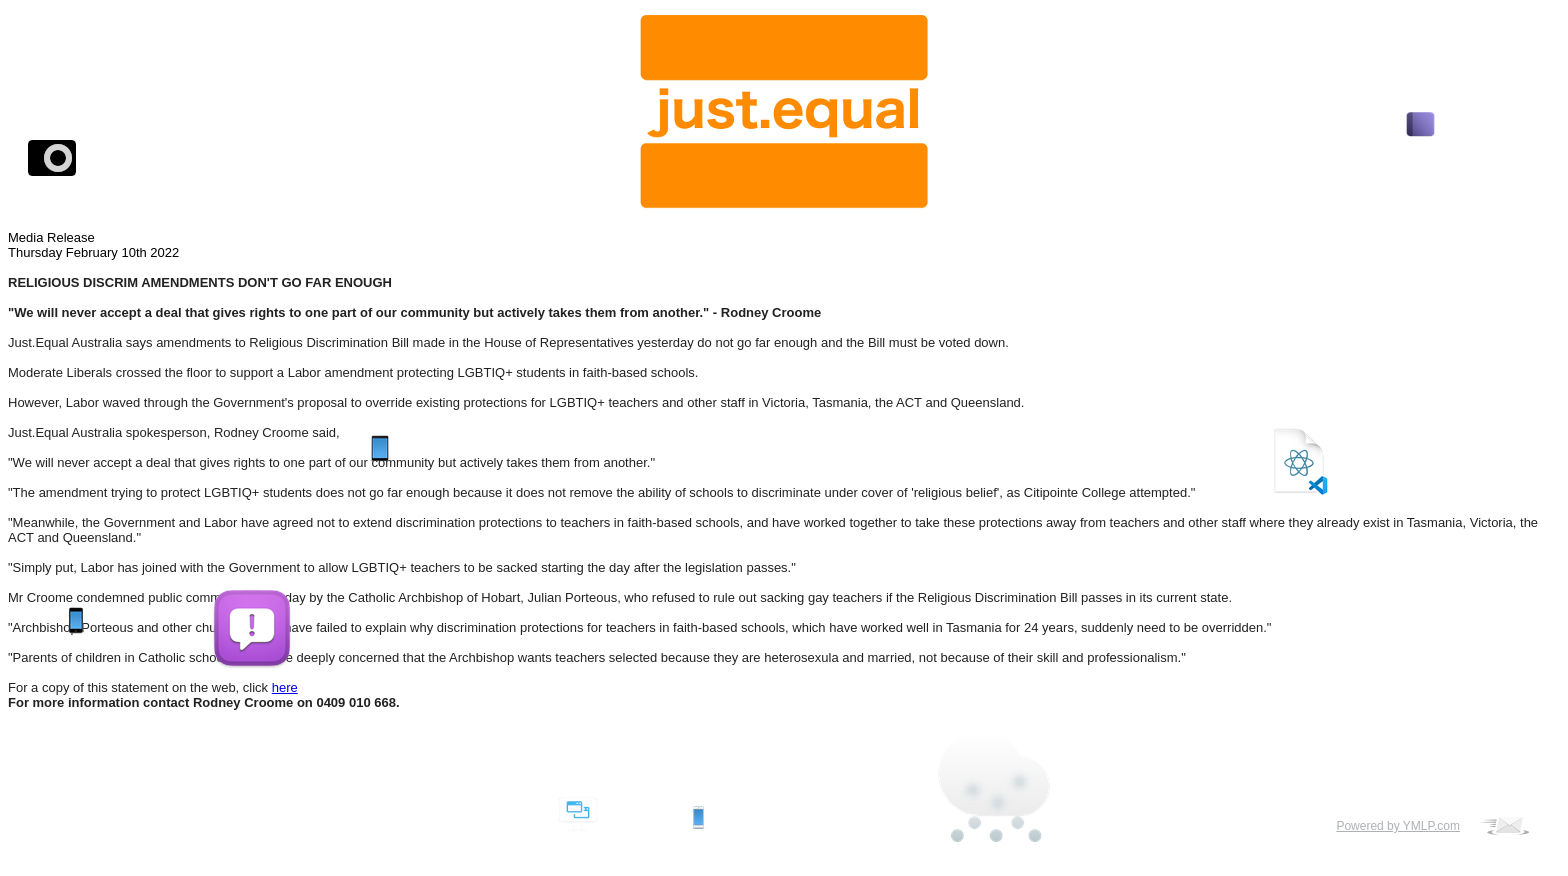 This screenshot has width=1568, height=876. Describe the element at coordinates (698, 817) in the screenshot. I see `iPod Touch device connected` at that location.